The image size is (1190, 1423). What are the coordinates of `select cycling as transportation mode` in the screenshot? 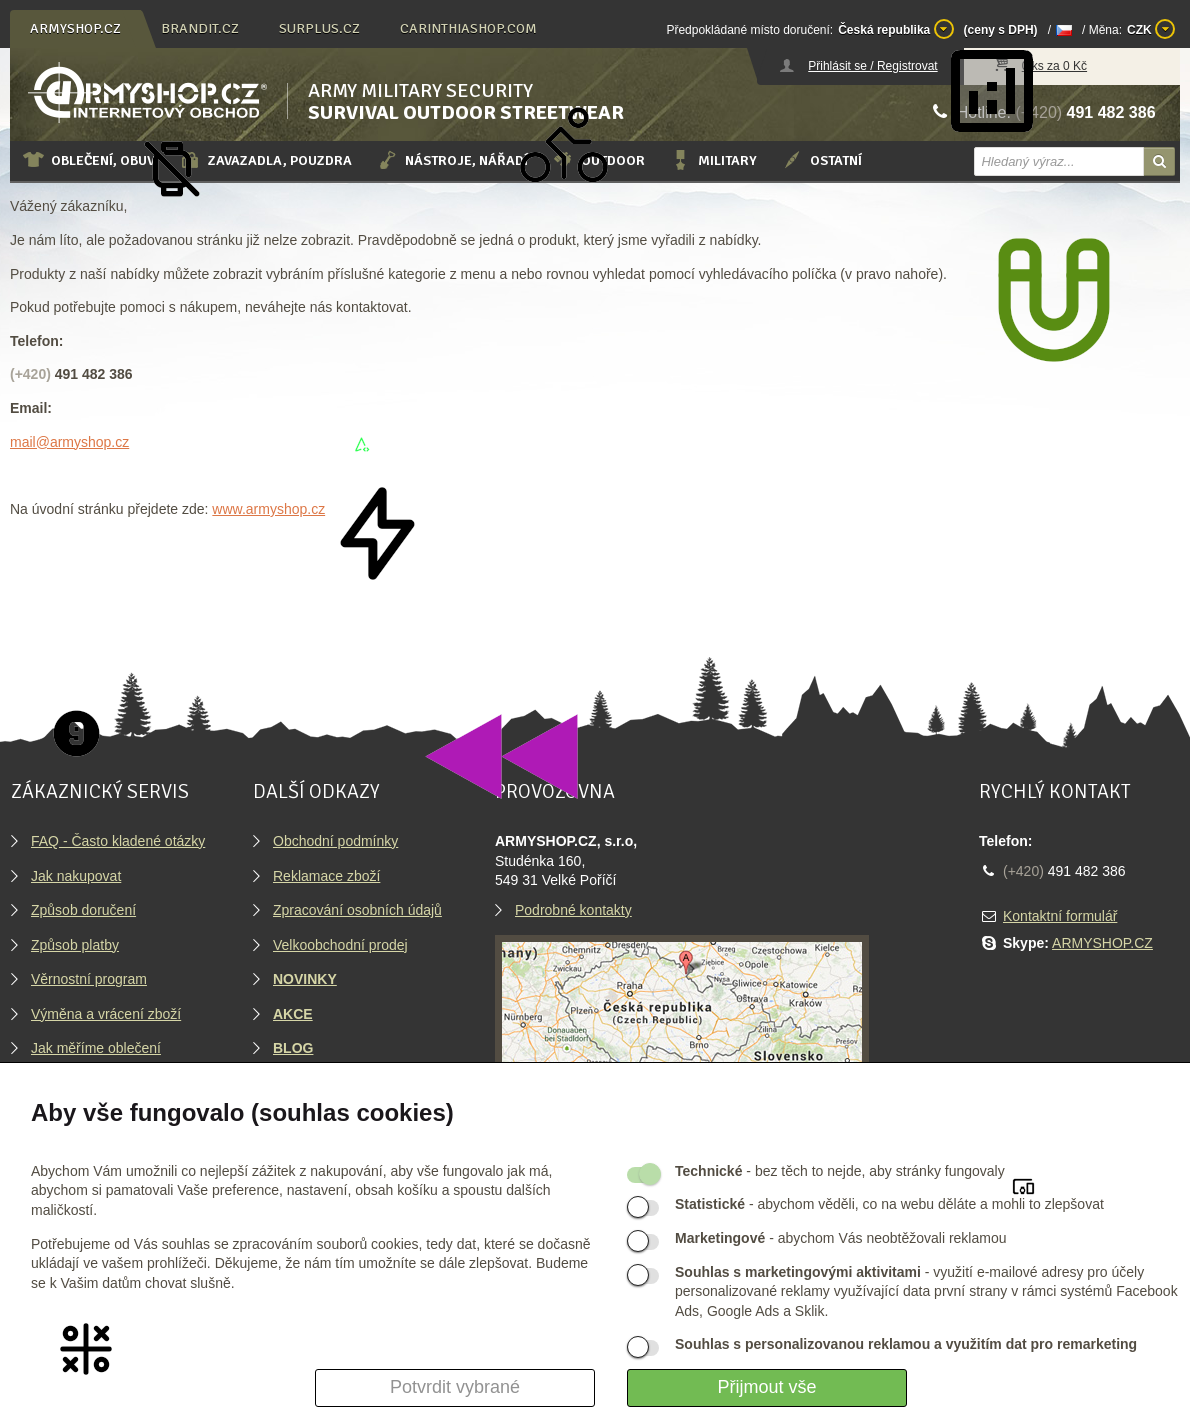 It's located at (564, 148).